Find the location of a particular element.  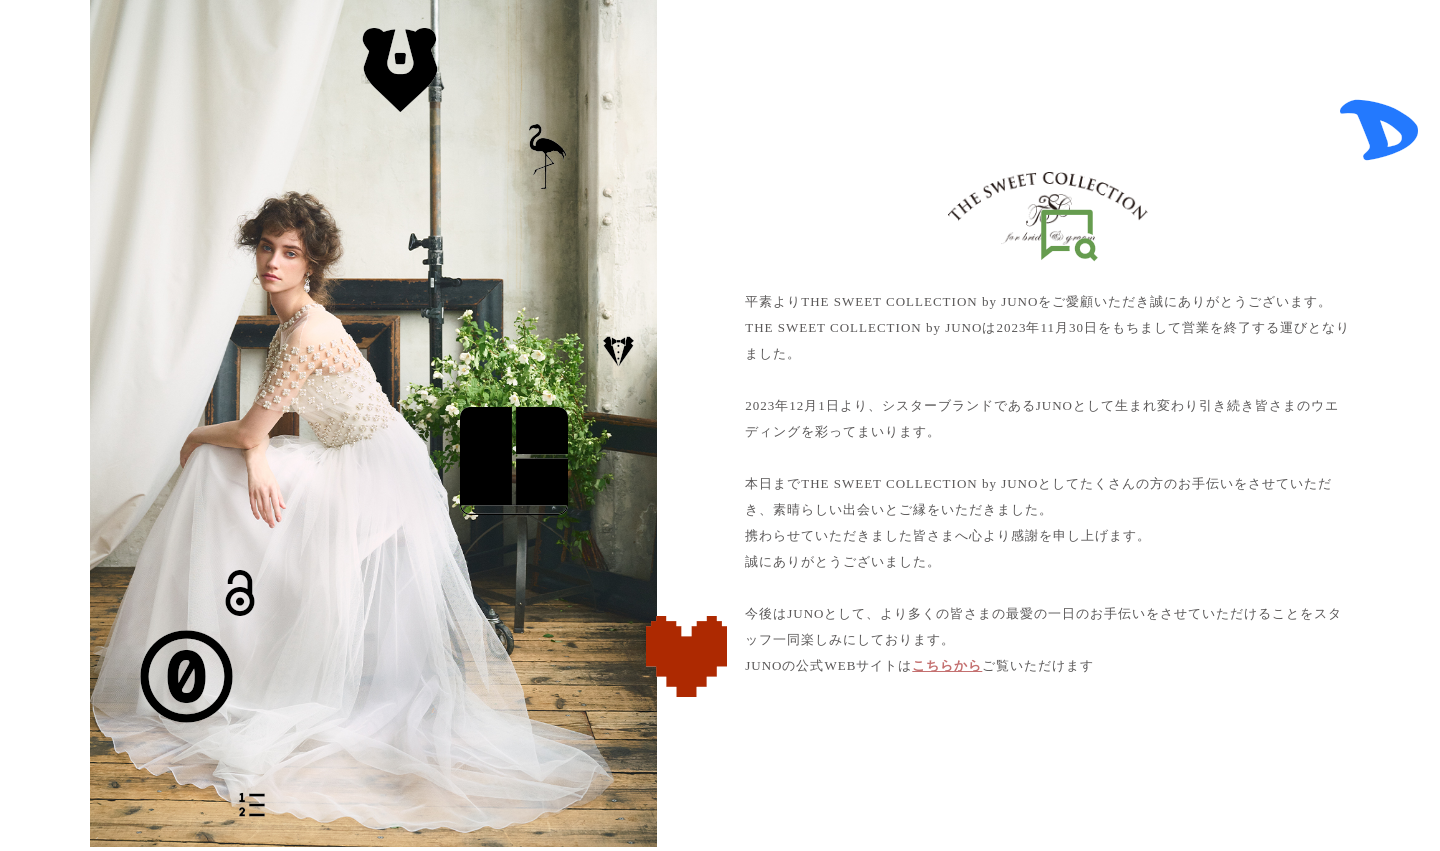

launch undertale game is located at coordinates (686, 656).